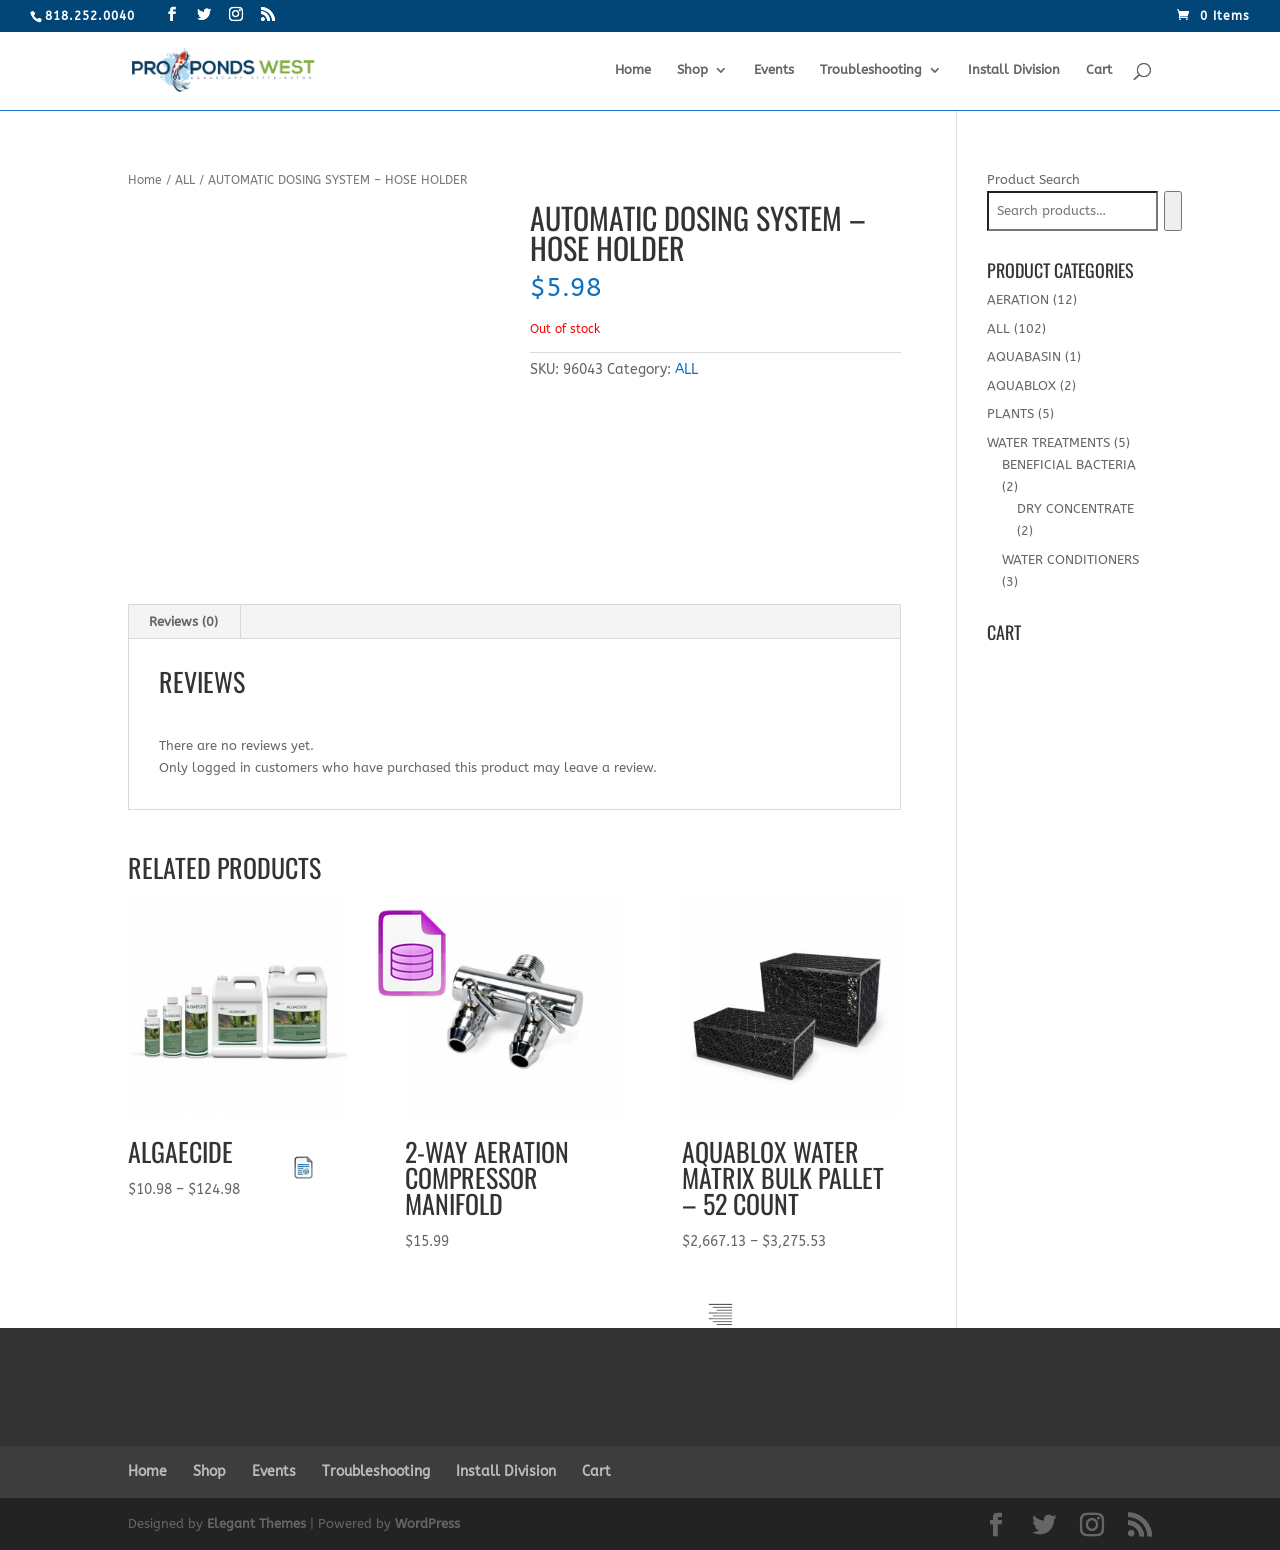 The height and width of the screenshot is (1550, 1280). Describe the element at coordinates (412, 953) in the screenshot. I see `libreoffice base database file` at that location.